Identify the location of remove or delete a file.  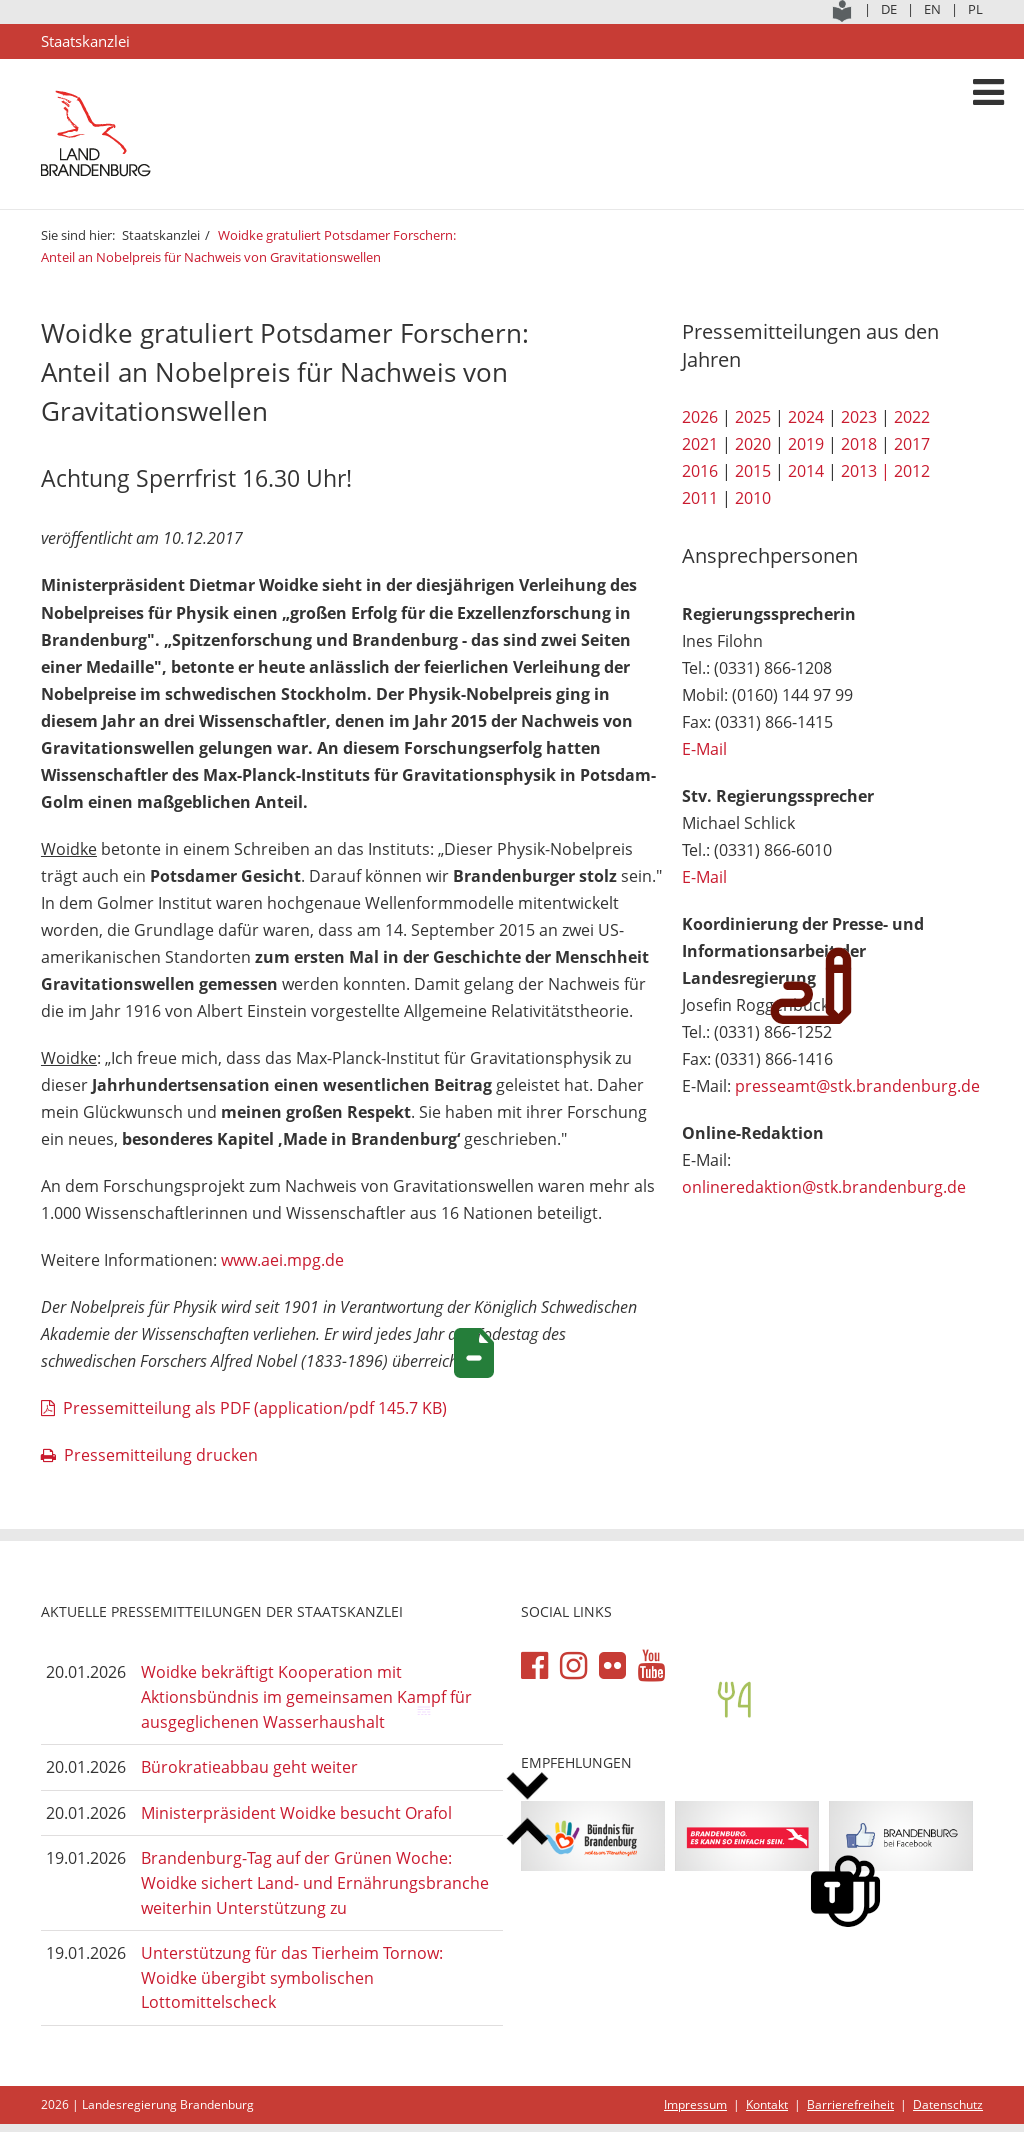
(474, 1353).